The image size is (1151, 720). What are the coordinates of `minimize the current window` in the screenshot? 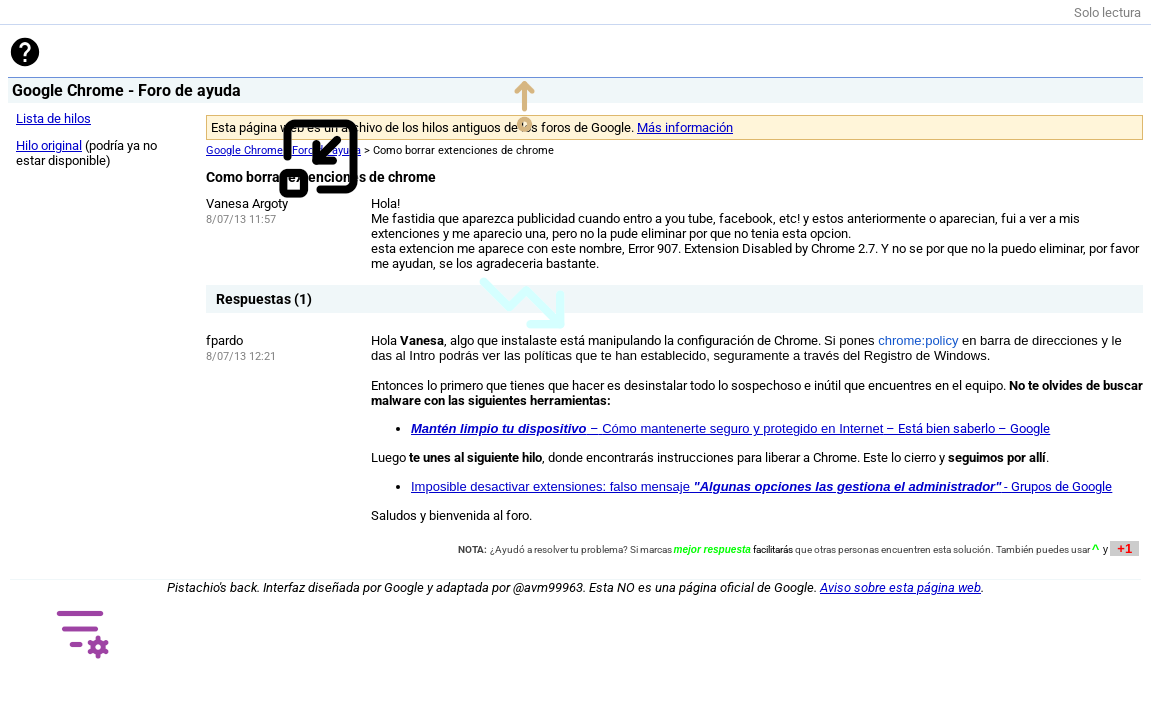 It's located at (320, 156).